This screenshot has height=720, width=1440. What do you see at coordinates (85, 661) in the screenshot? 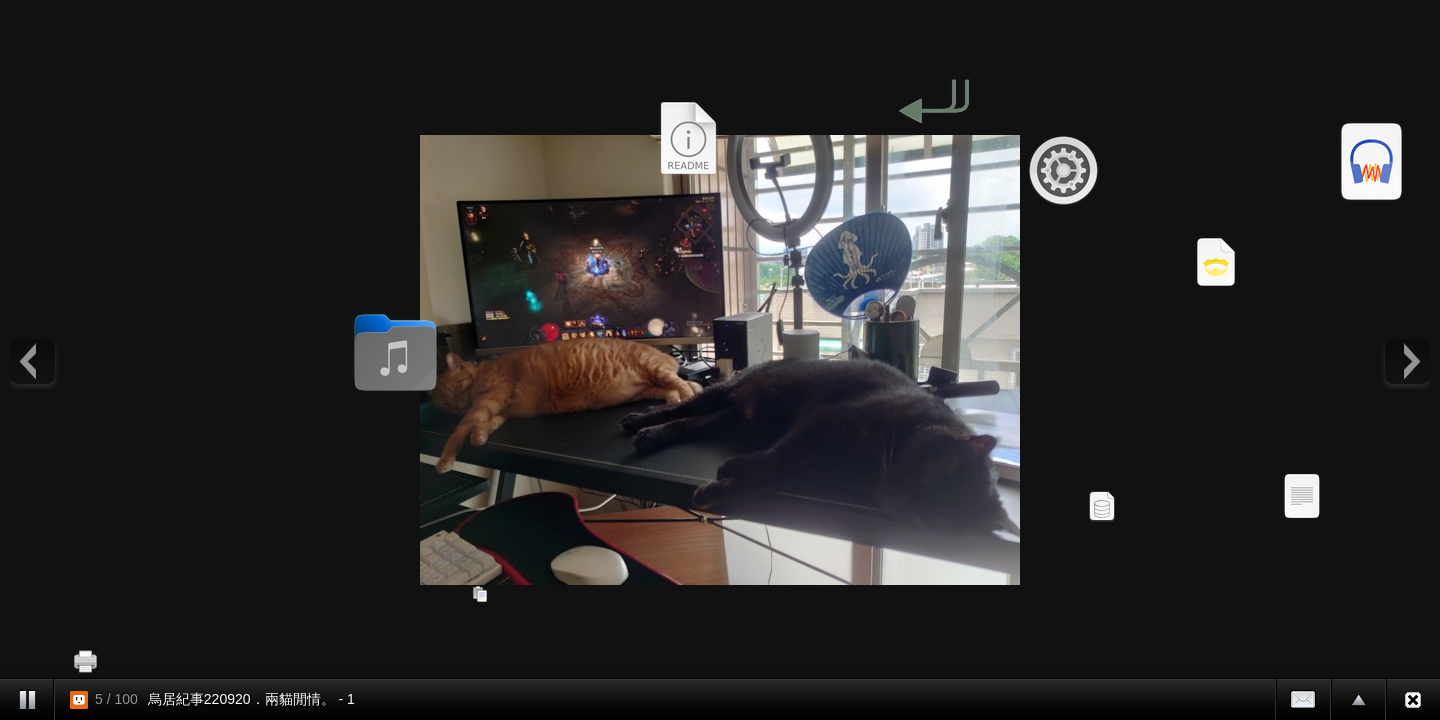
I see `print the current document` at bounding box center [85, 661].